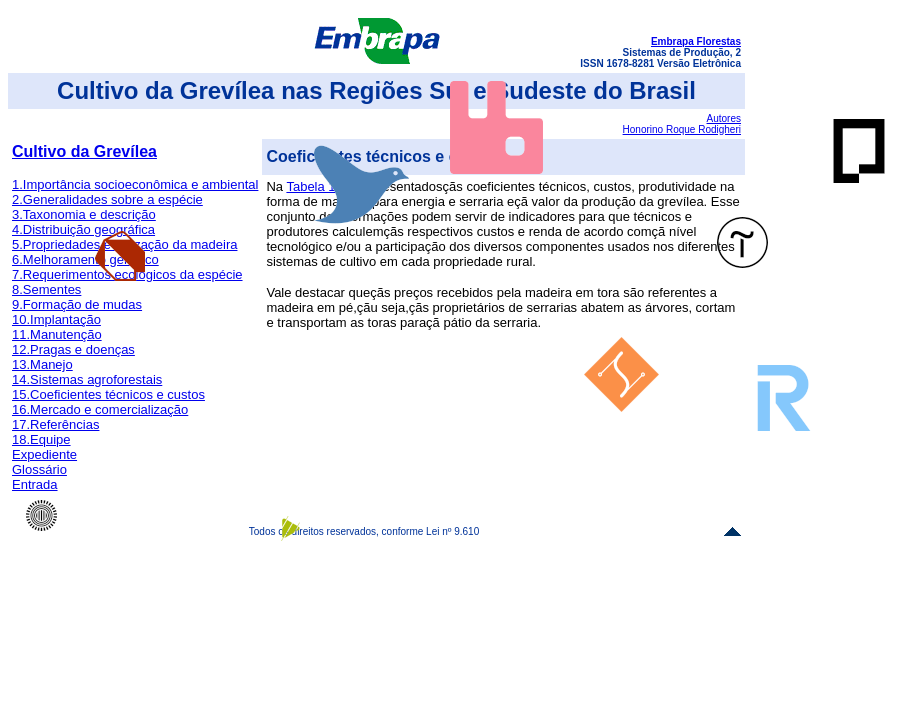 This screenshot has height=720, width=902. What do you see at coordinates (742, 242) in the screenshot?
I see `tilda publishing logo` at bounding box center [742, 242].